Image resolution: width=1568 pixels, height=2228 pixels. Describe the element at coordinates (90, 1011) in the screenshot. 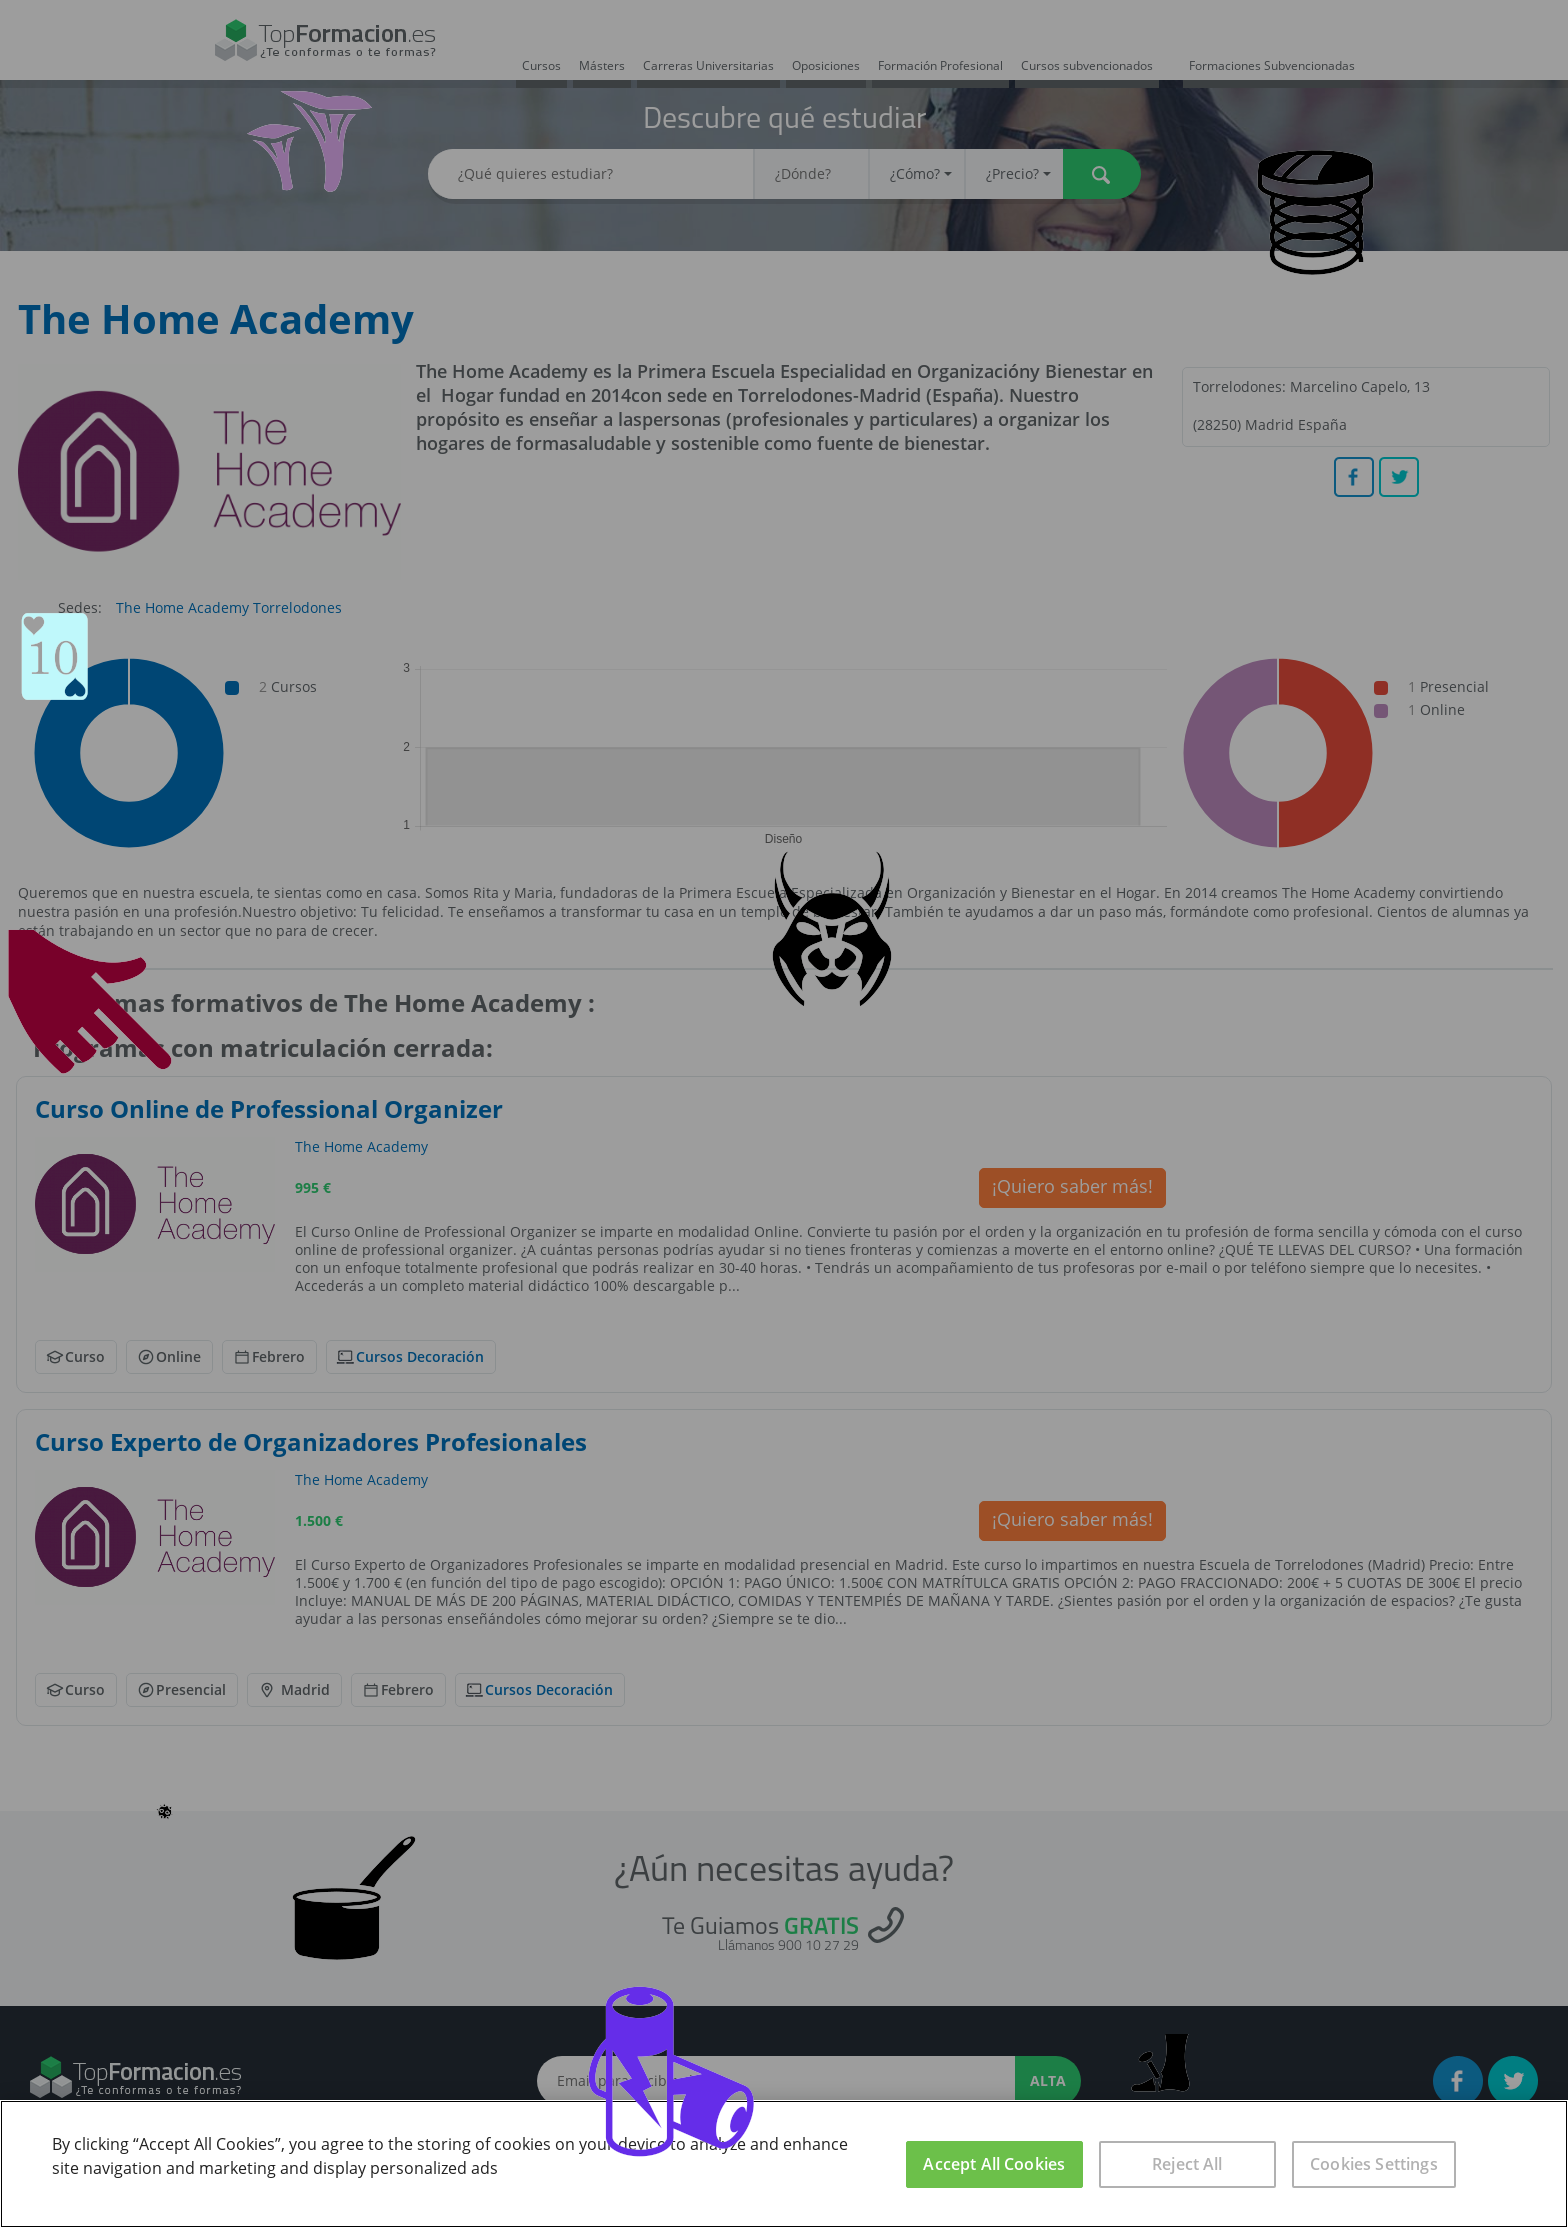

I see `tap to select or indicate an item` at that location.